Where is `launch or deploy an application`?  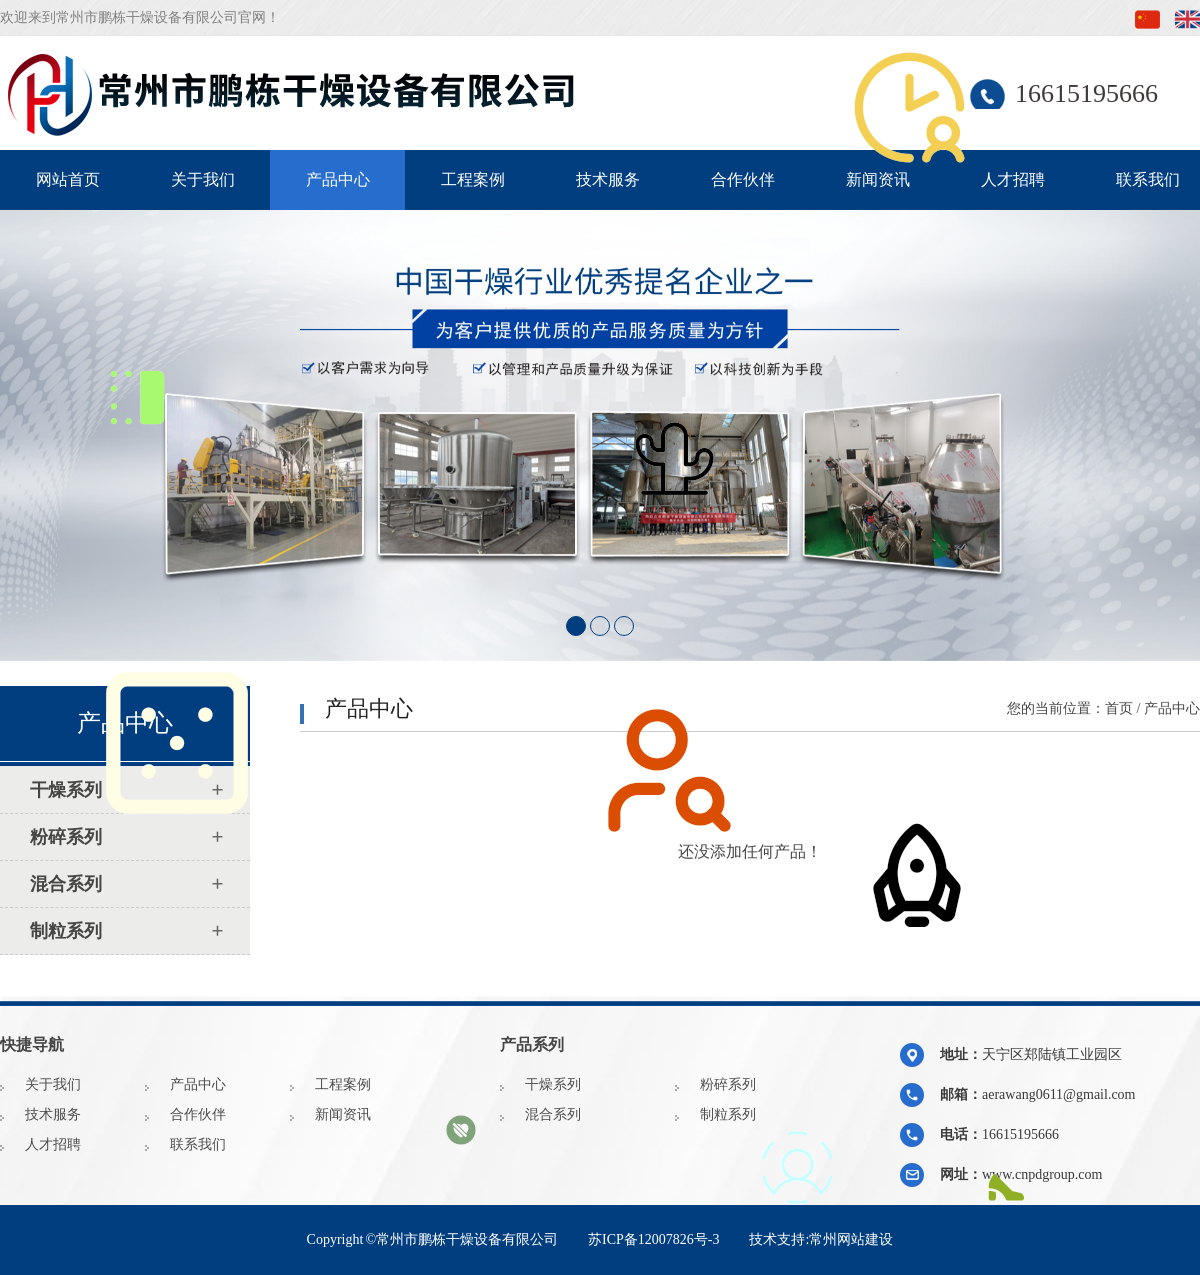 launch or deploy an application is located at coordinates (917, 878).